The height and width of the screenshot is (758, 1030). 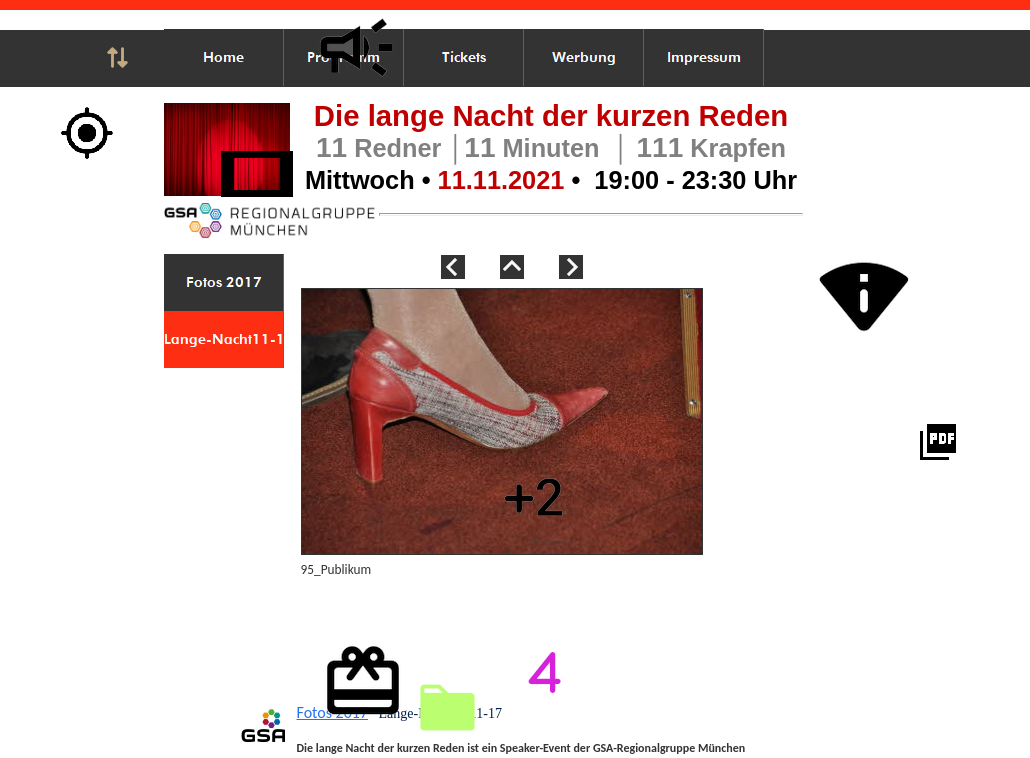 What do you see at coordinates (257, 174) in the screenshot?
I see `switch device to landscape orientation` at bounding box center [257, 174].